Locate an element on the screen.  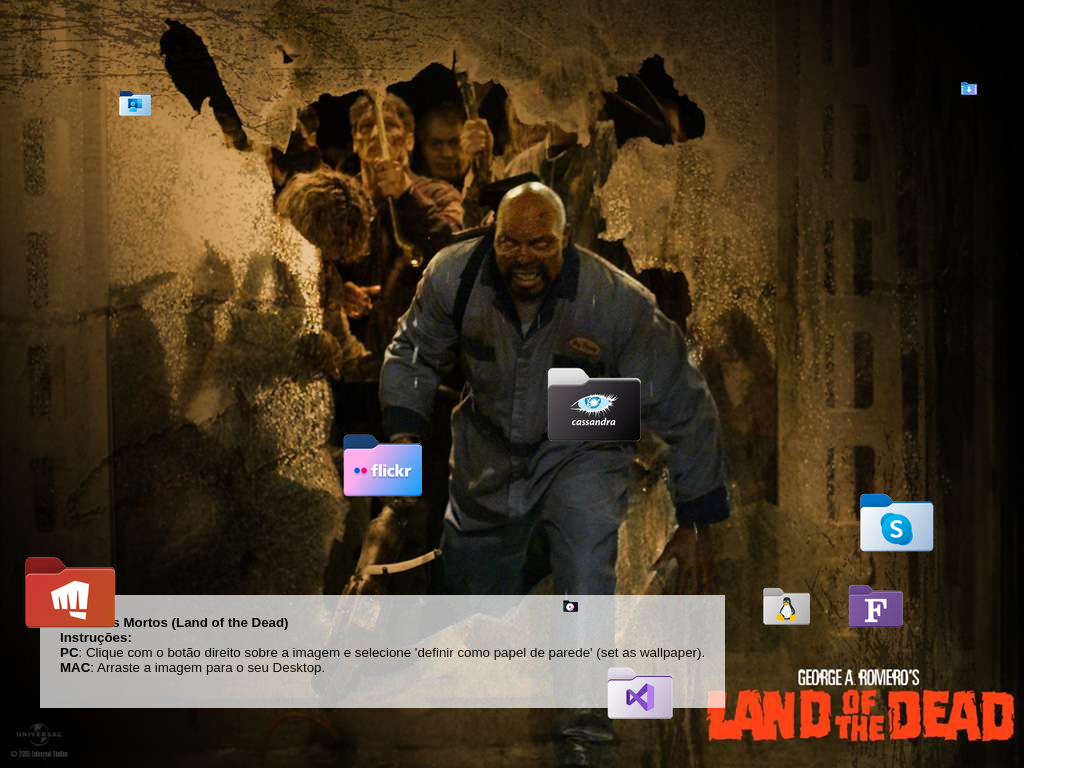
open folder containing Skype files is located at coordinates (896, 524).